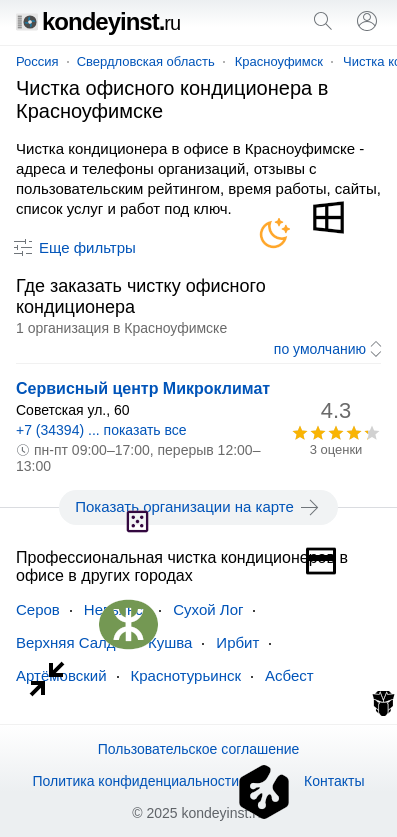 The height and width of the screenshot is (837, 397). I want to click on open windows settings or system options, so click(328, 217).